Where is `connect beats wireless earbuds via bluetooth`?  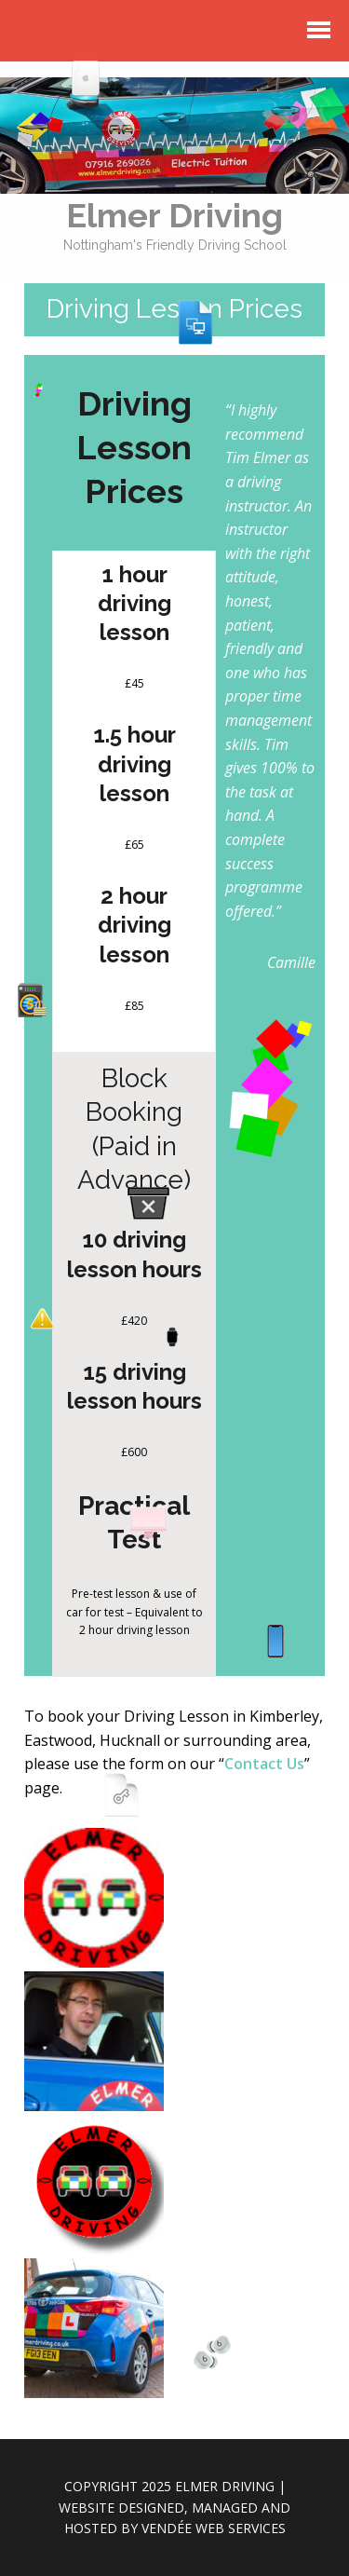
connect beats wireless earbuds via bluetooth is located at coordinates (212, 2352).